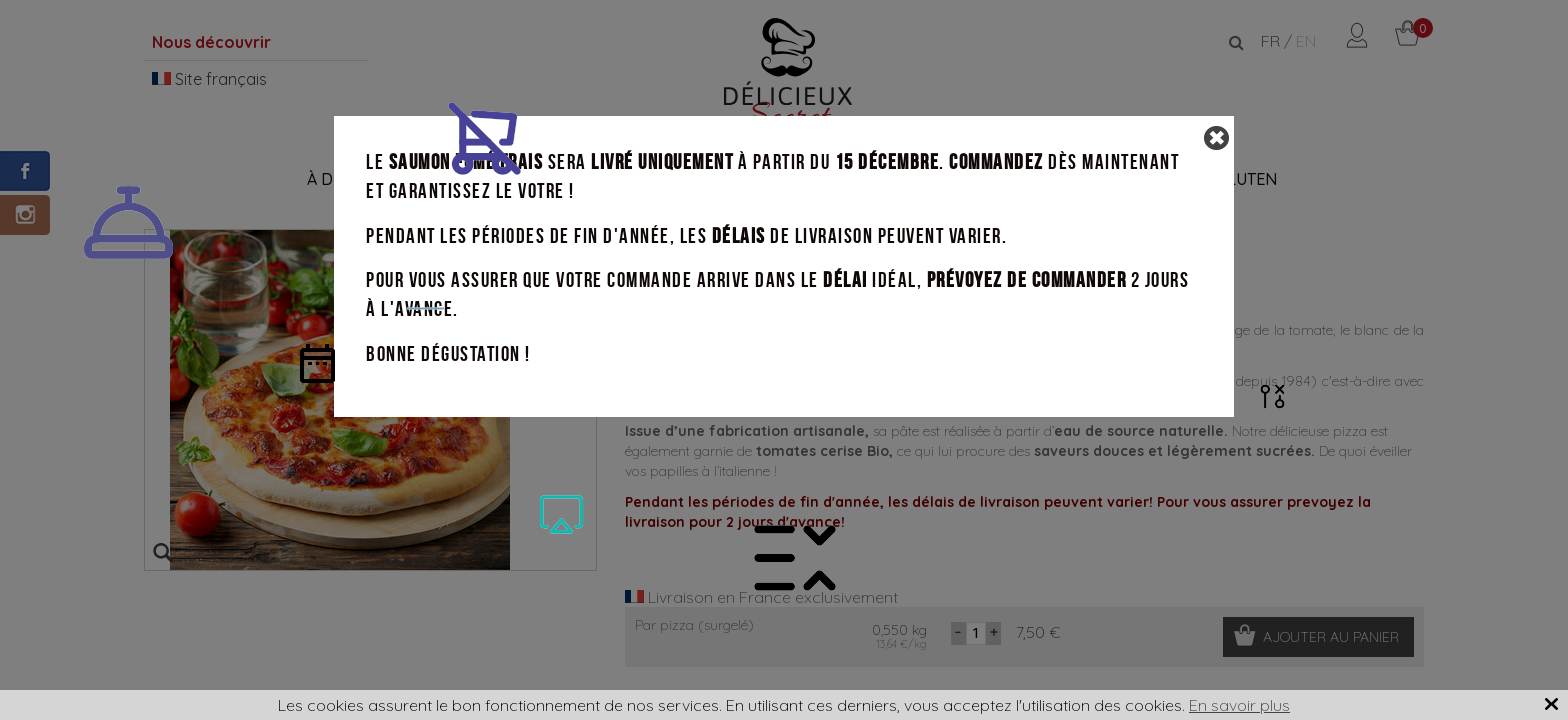 The image size is (1568, 720). I want to click on shopping cart unavailable or disabled, so click(484, 138).